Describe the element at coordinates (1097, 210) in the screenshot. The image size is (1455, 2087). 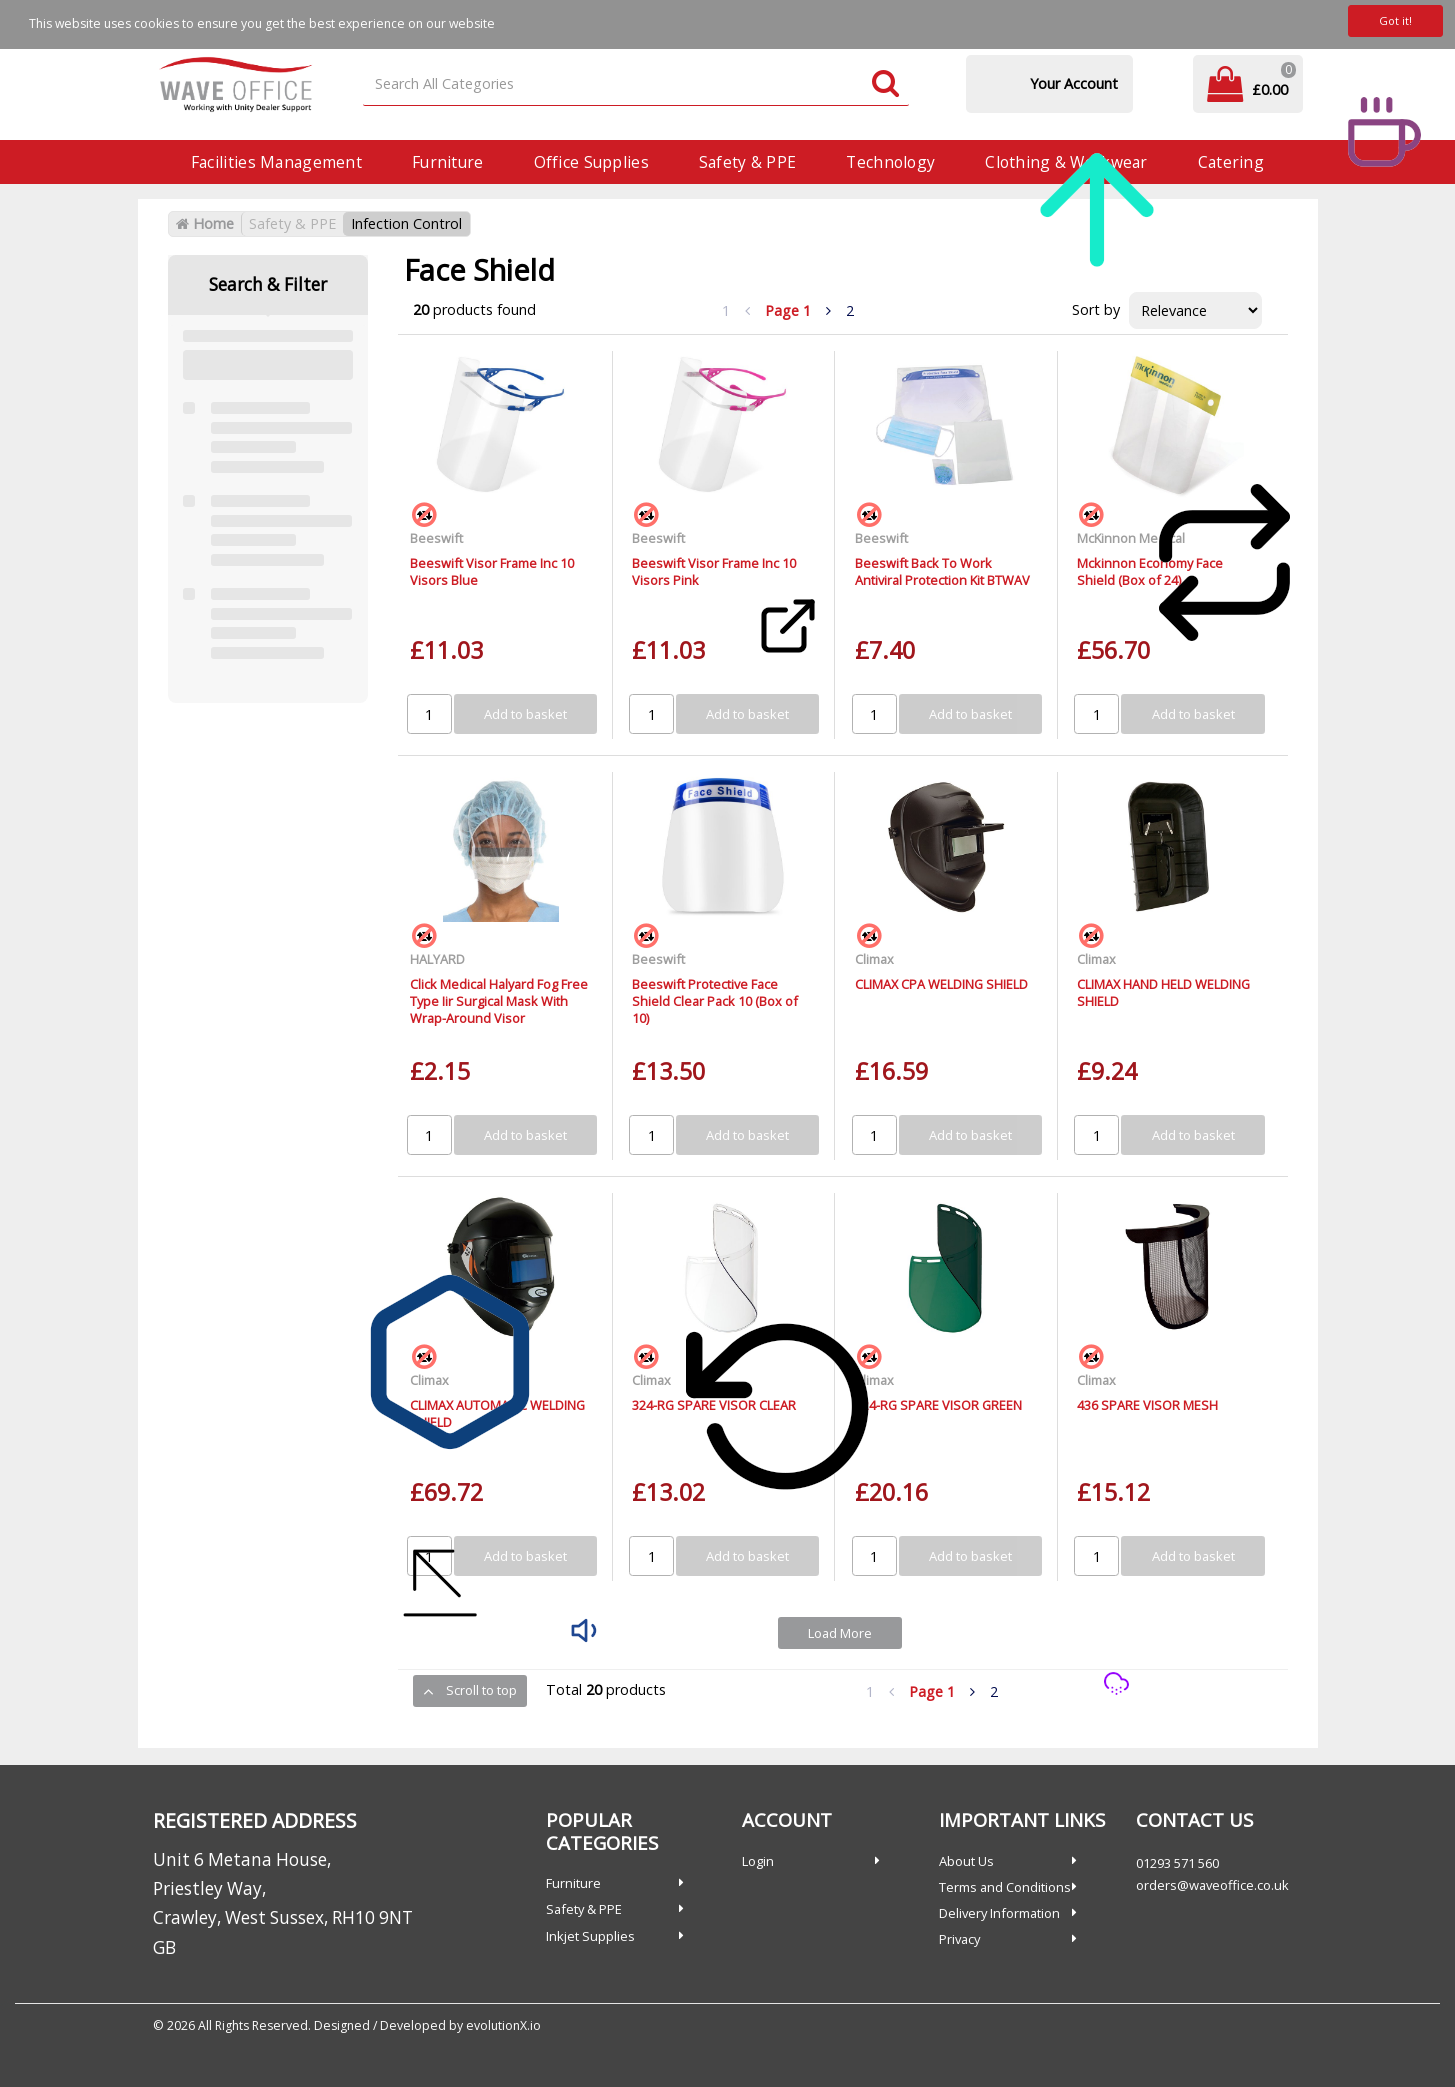
I see `move item up in a list` at that location.